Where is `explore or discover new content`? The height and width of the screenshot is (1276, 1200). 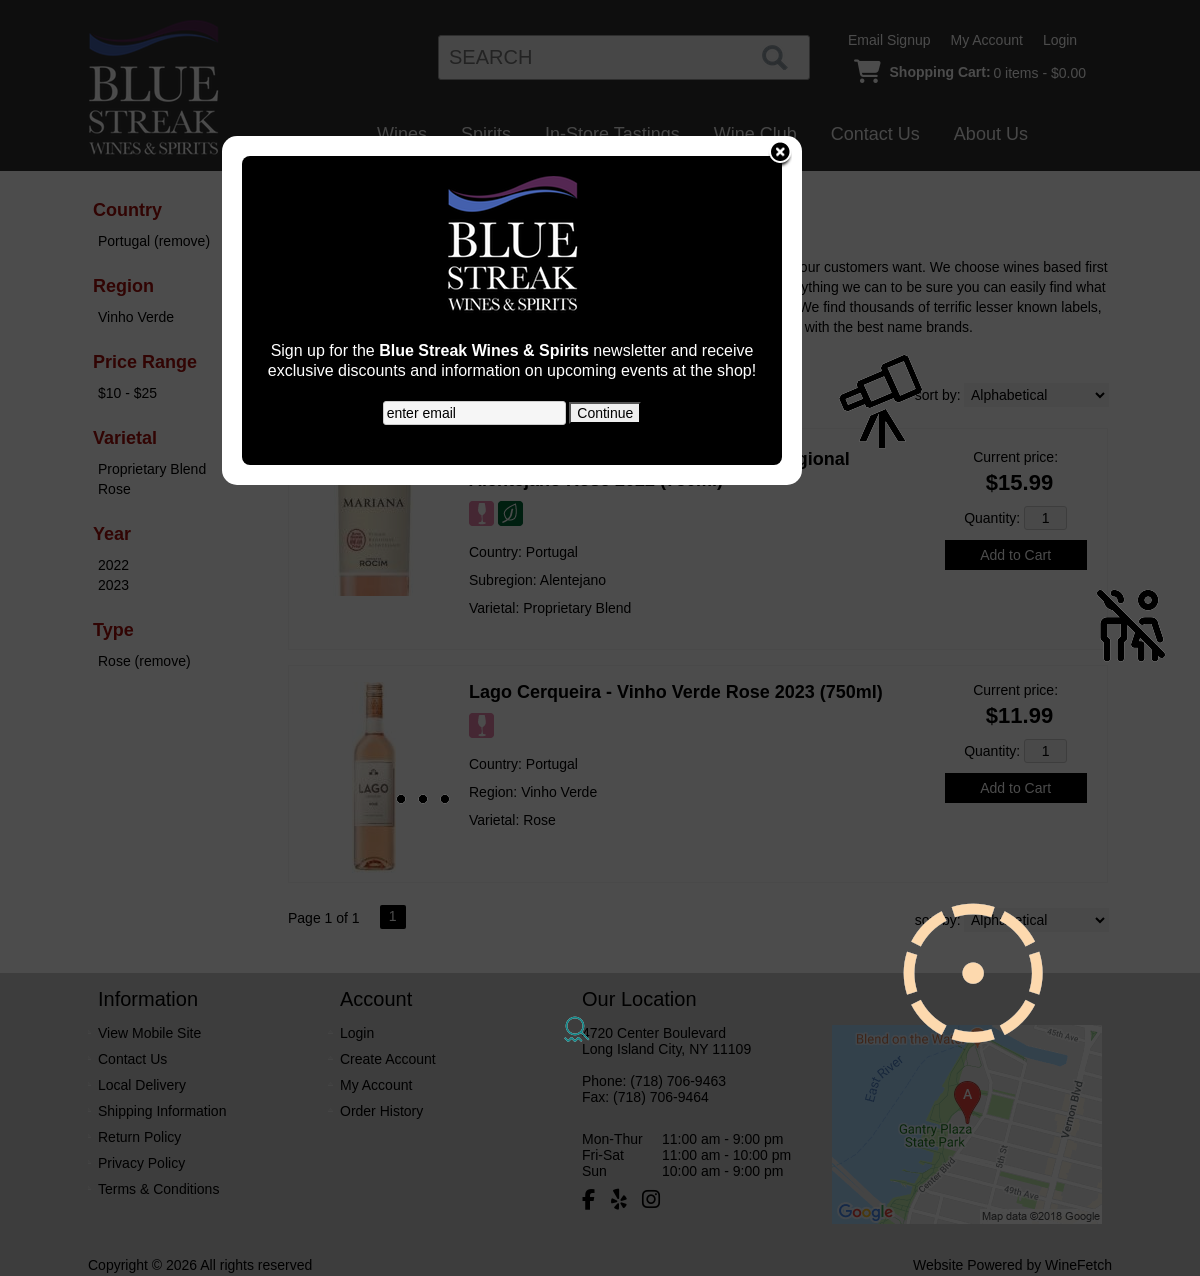 explore or discover new content is located at coordinates (882, 401).